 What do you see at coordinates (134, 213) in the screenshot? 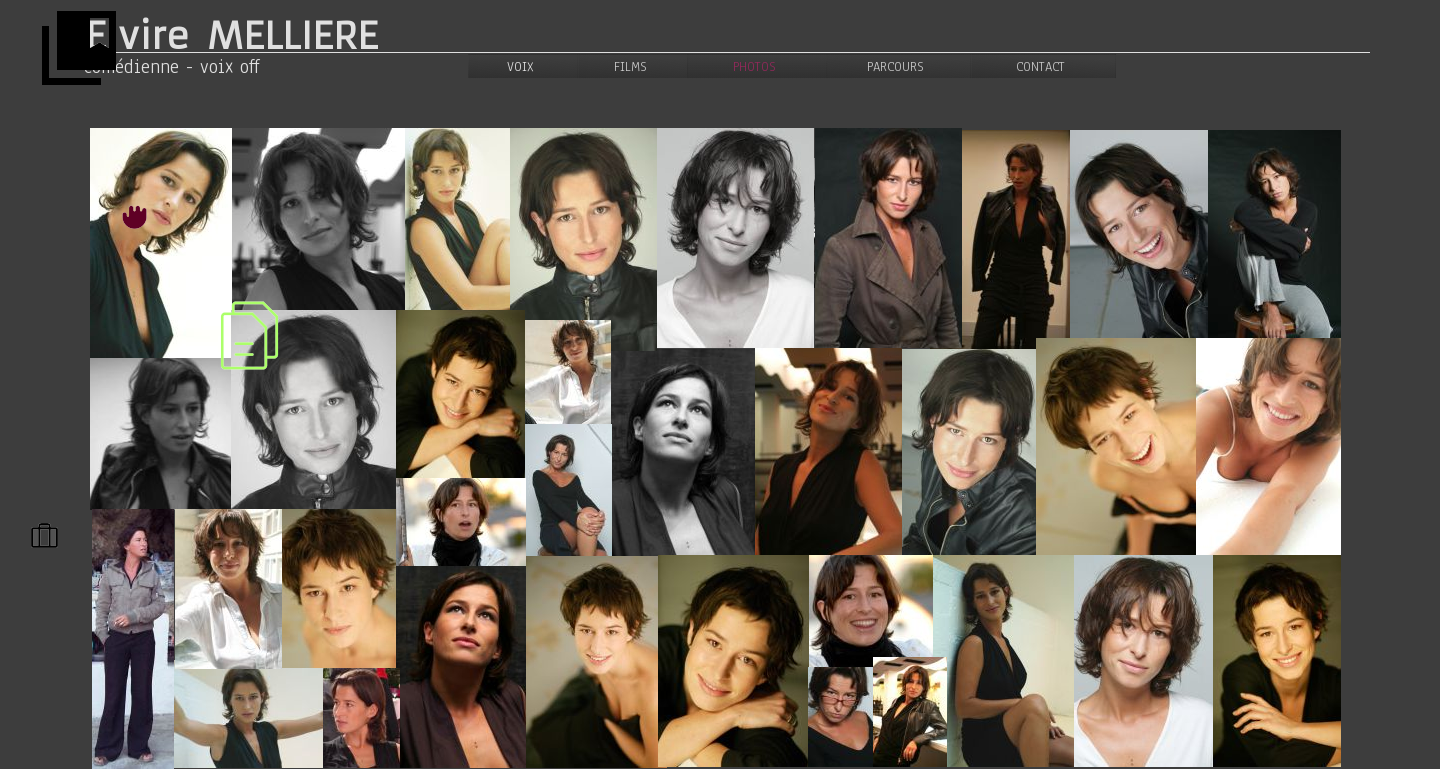
I see `drag to reorder items` at bounding box center [134, 213].